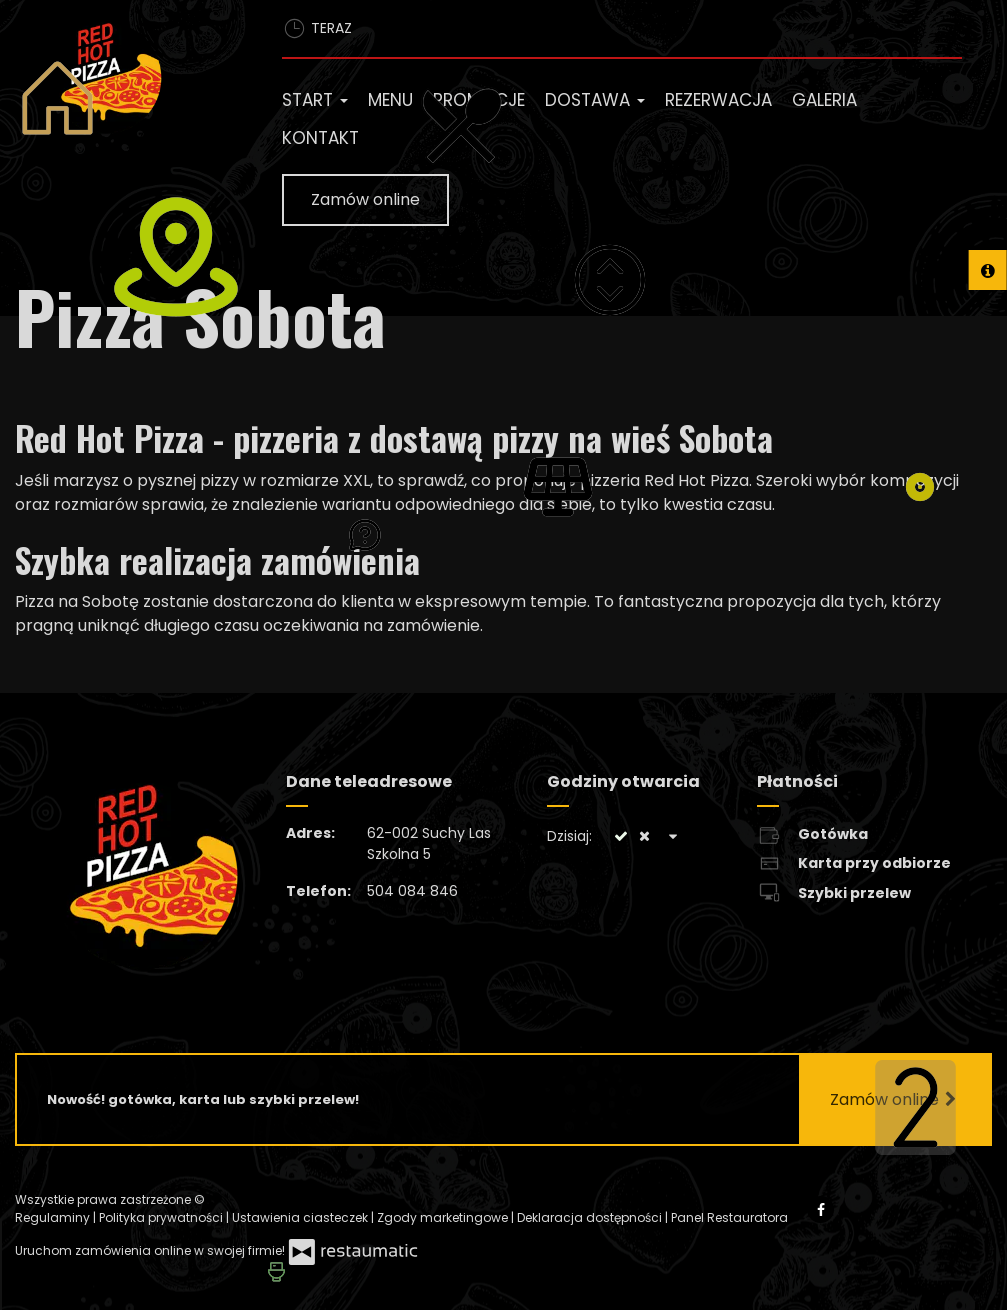  Describe the element at coordinates (365, 535) in the screenshot. I see `access help or support chat` at that location.